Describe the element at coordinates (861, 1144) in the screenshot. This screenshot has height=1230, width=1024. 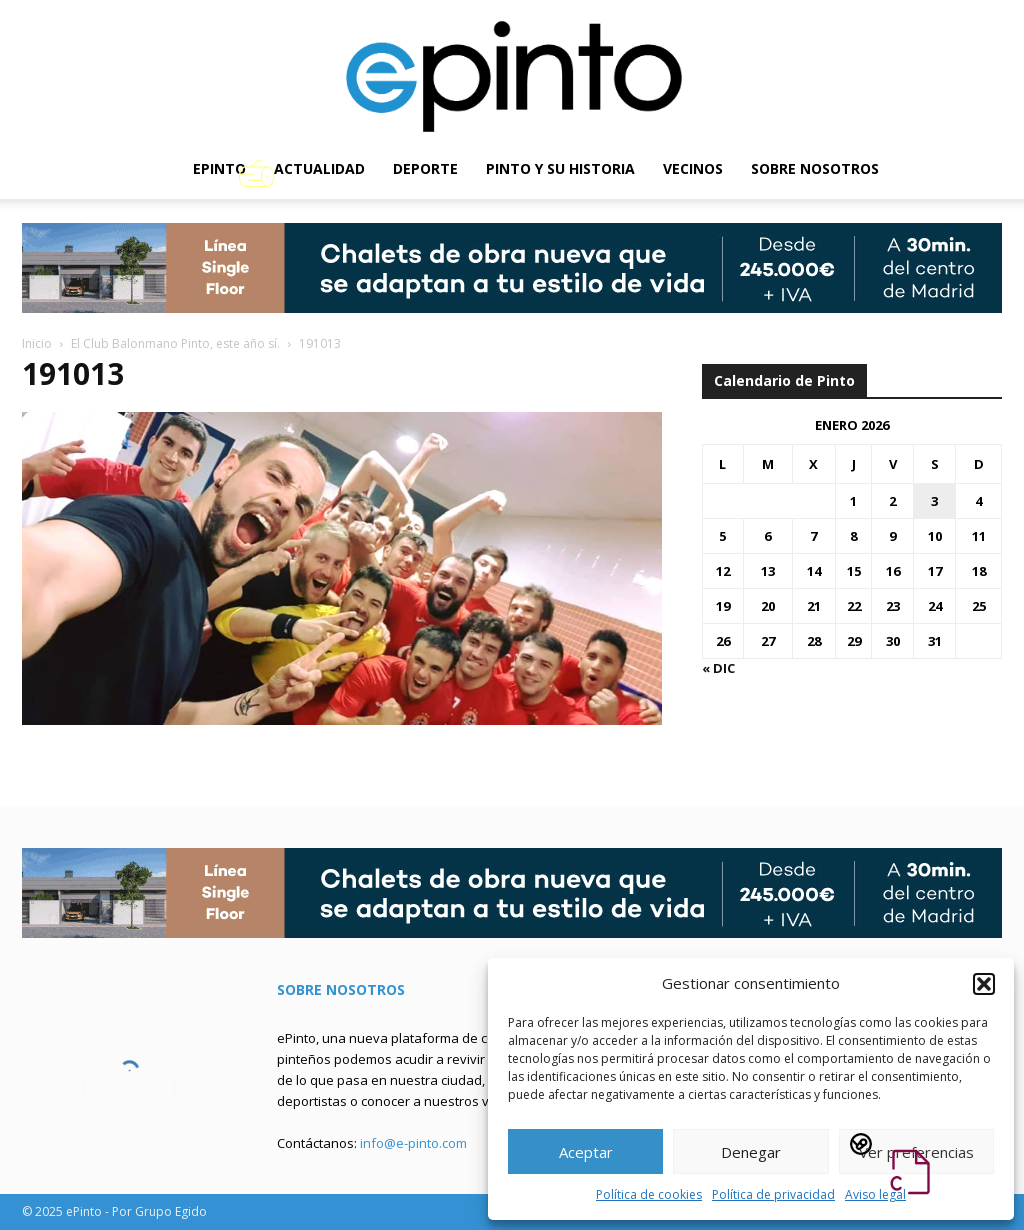
I see `open steam gaming platform` at that location.